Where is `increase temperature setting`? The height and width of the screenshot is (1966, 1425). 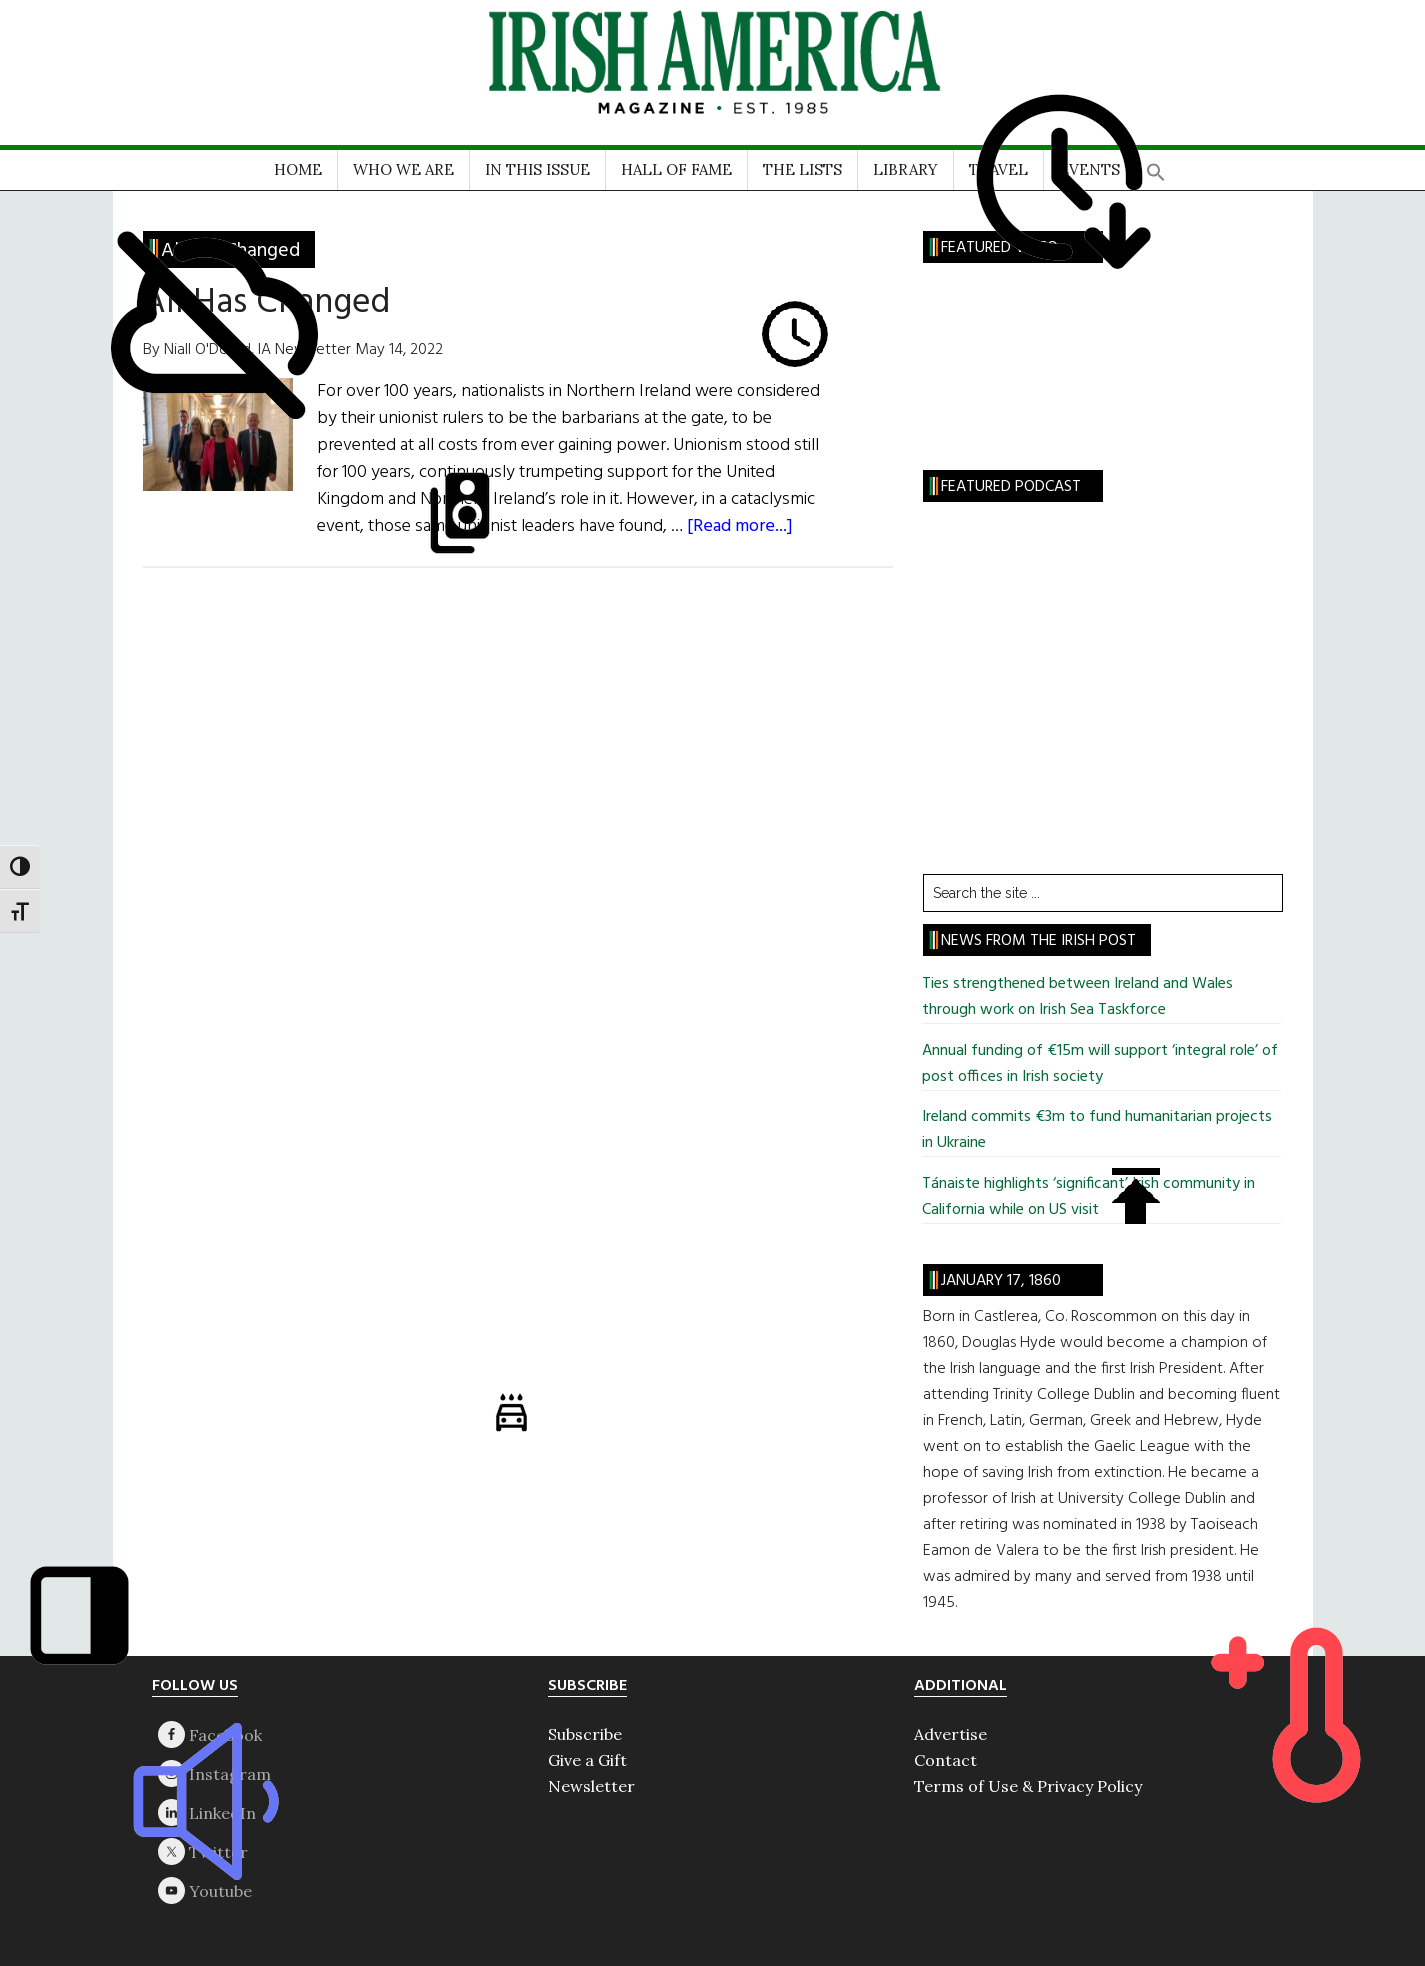 increase temperature setting is located at coordinates (1299, 1715).